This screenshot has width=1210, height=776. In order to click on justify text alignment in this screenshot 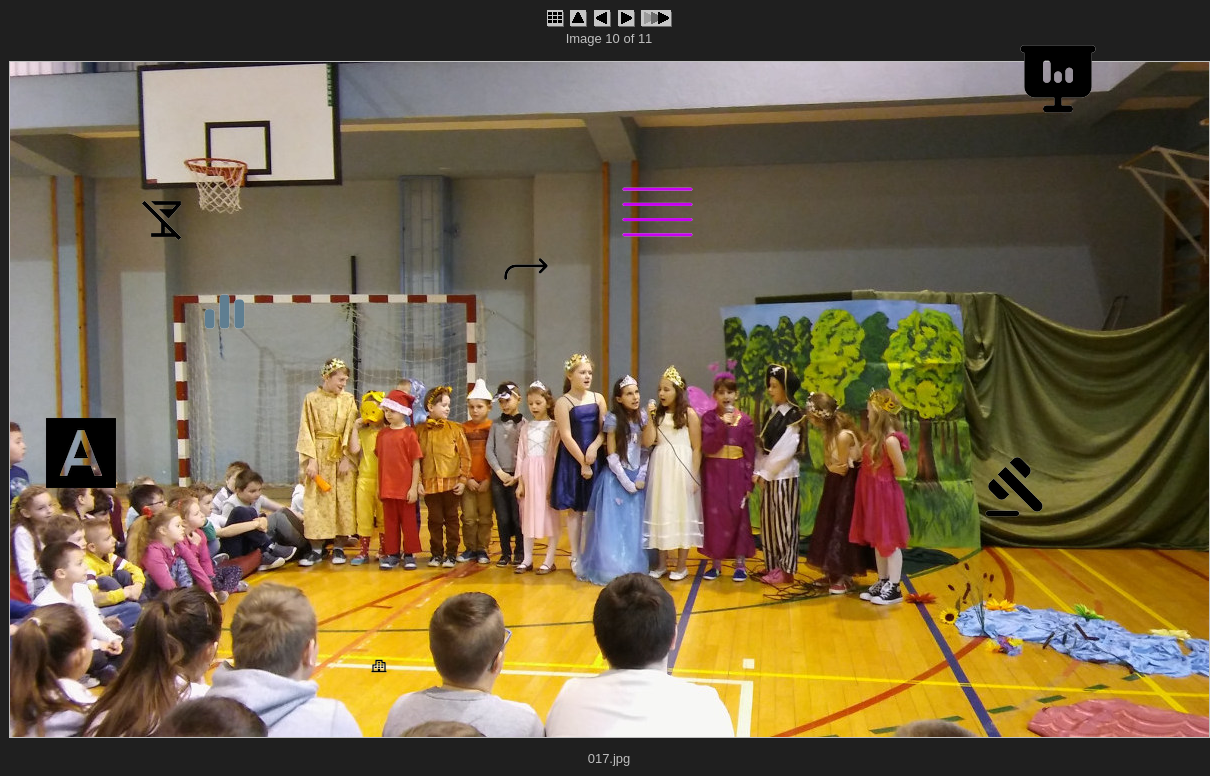, I will do `click(657, 213)`.